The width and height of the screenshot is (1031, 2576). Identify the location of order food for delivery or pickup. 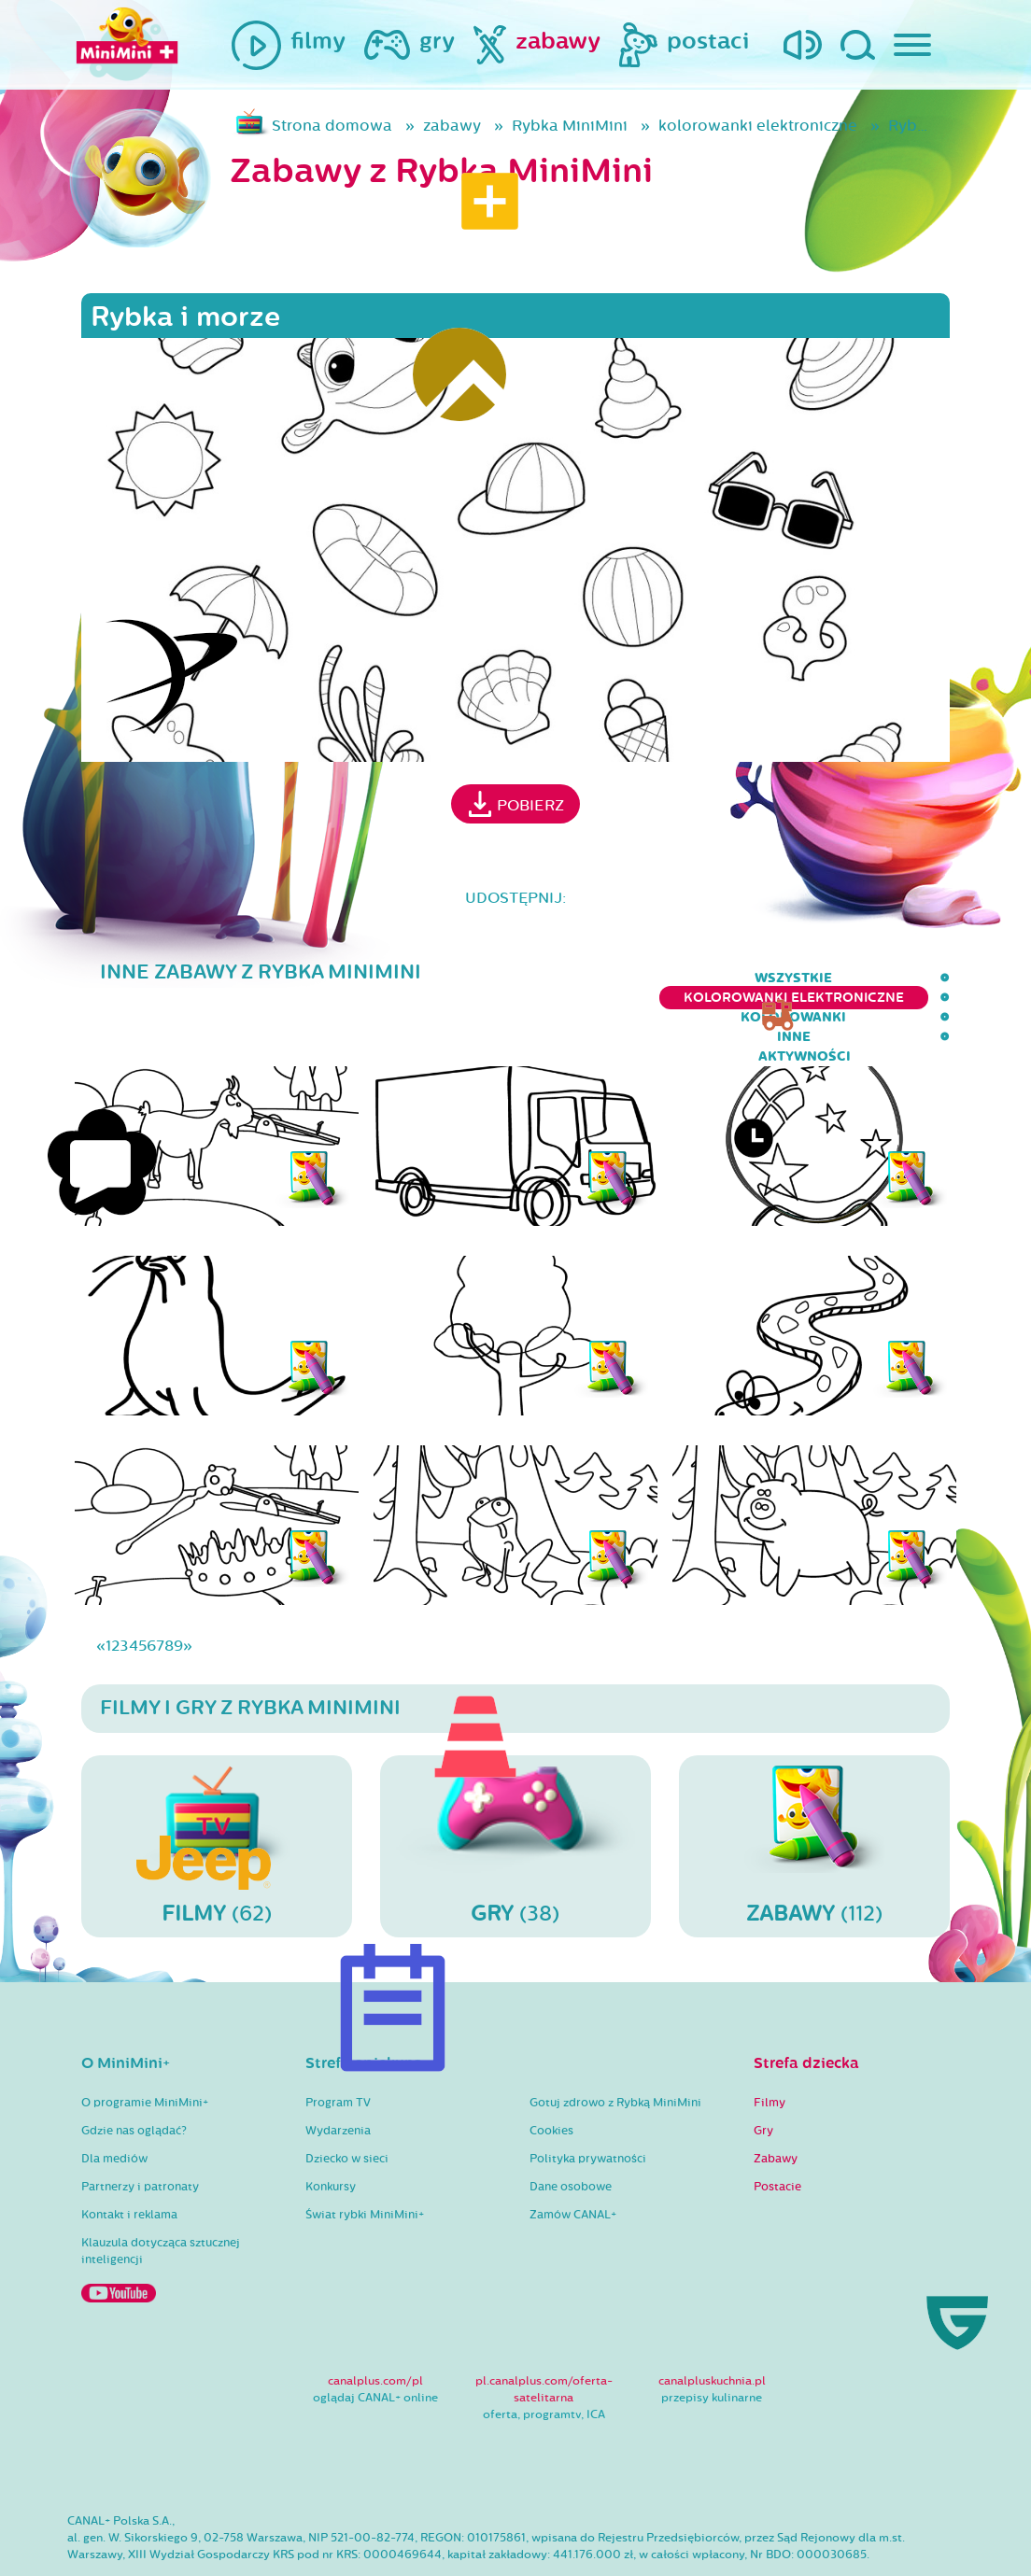
(777, 1016).